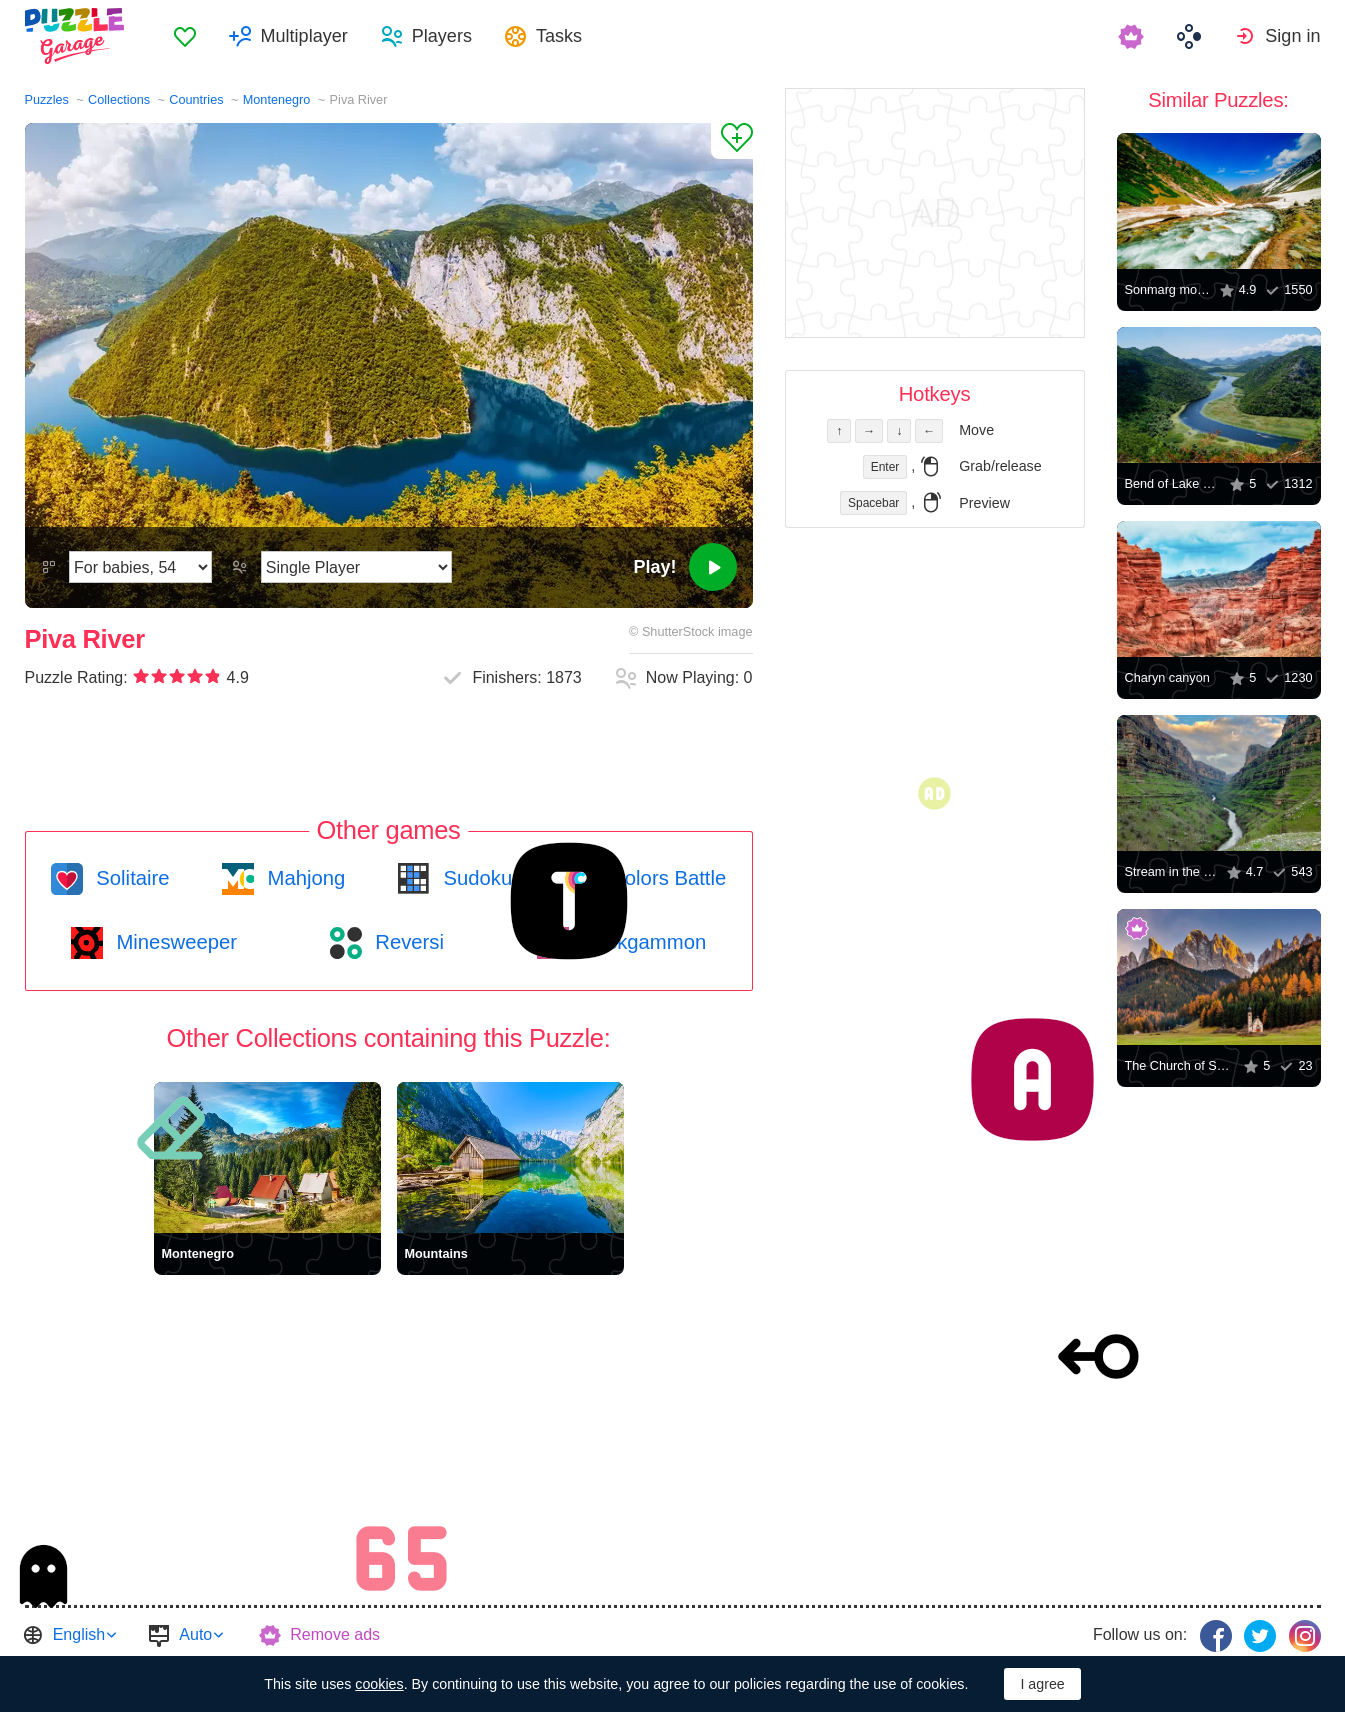  What do you see at coordinates (1098, 1356) in the screenshot?
I see `swipe left to dismiss or navigate back` at bounding box center [1098, 1356].